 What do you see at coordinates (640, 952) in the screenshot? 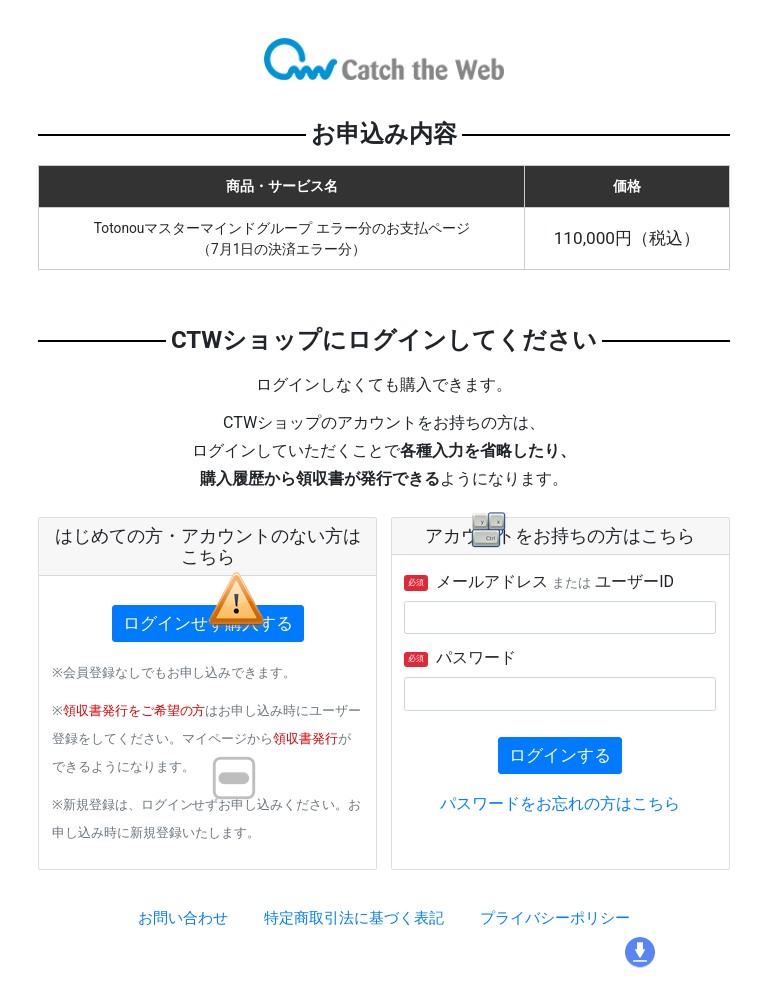
I see `access your downloads folder` at bounding box center [640, 952].